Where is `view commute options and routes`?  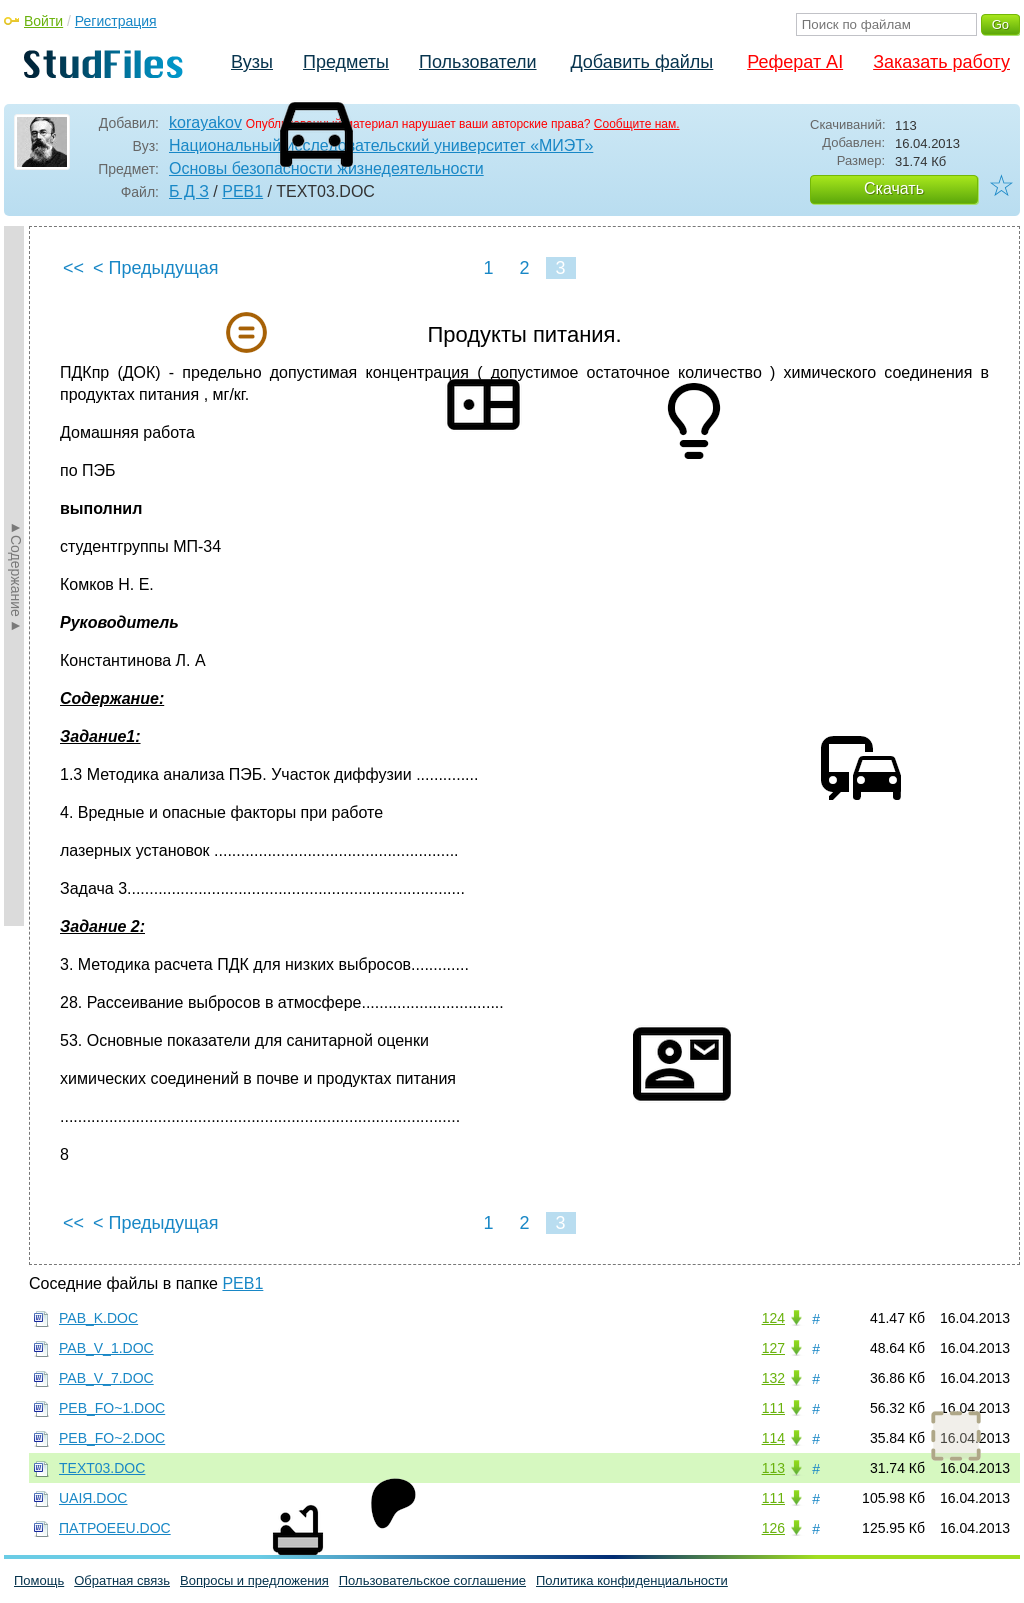
view commute options and routes is located at coordinates (861, 768).